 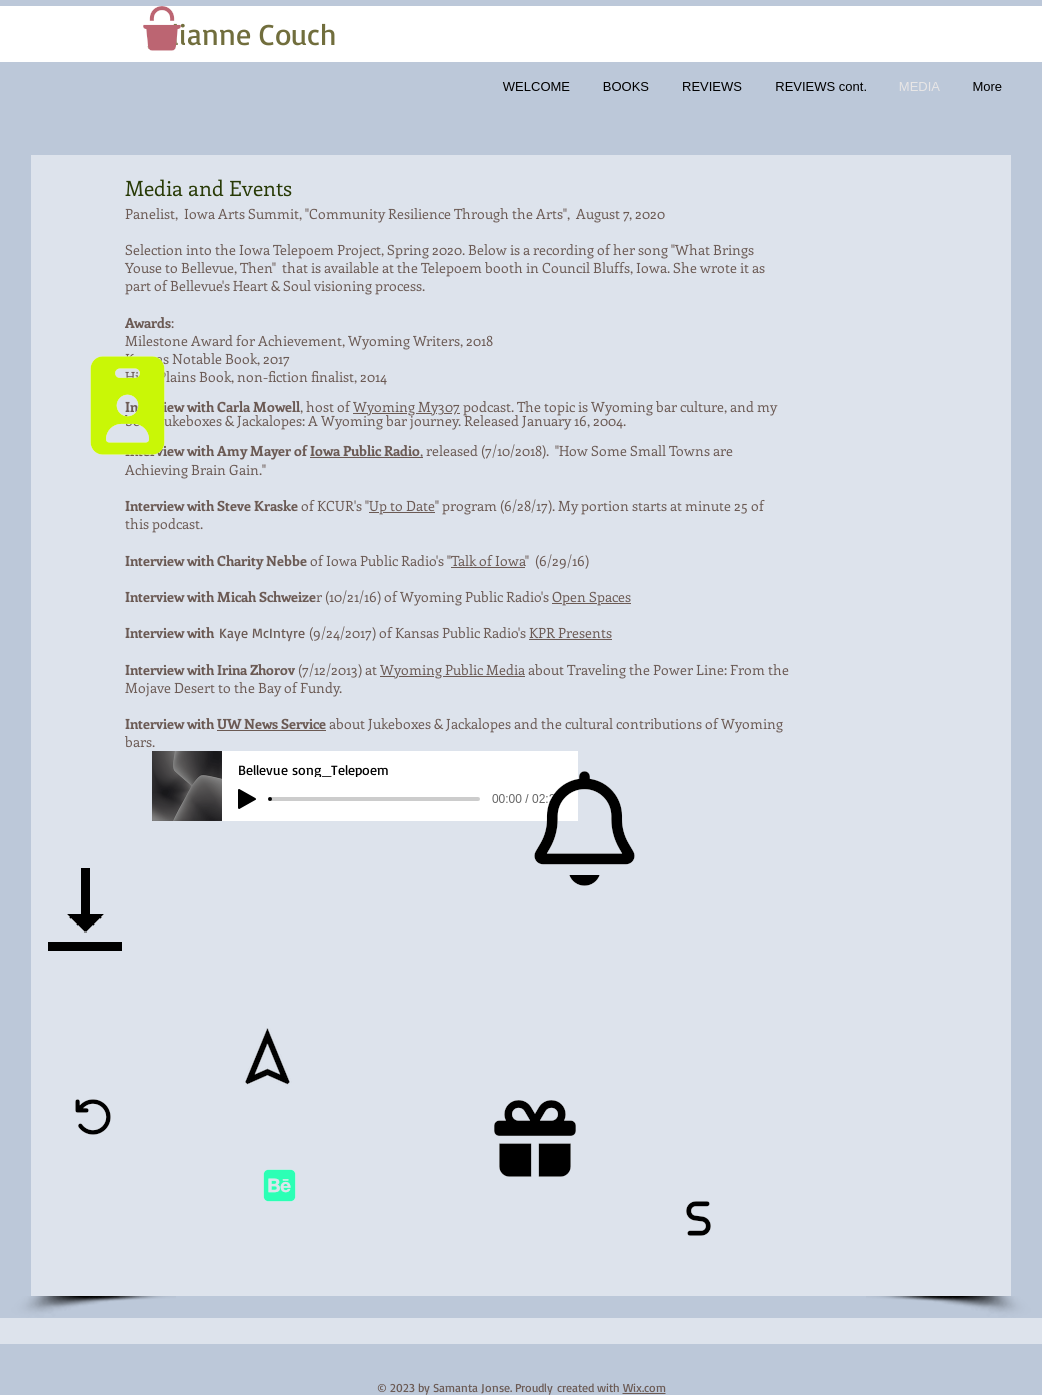 I want to click on undo the last action, so click(x=93, y=1117).